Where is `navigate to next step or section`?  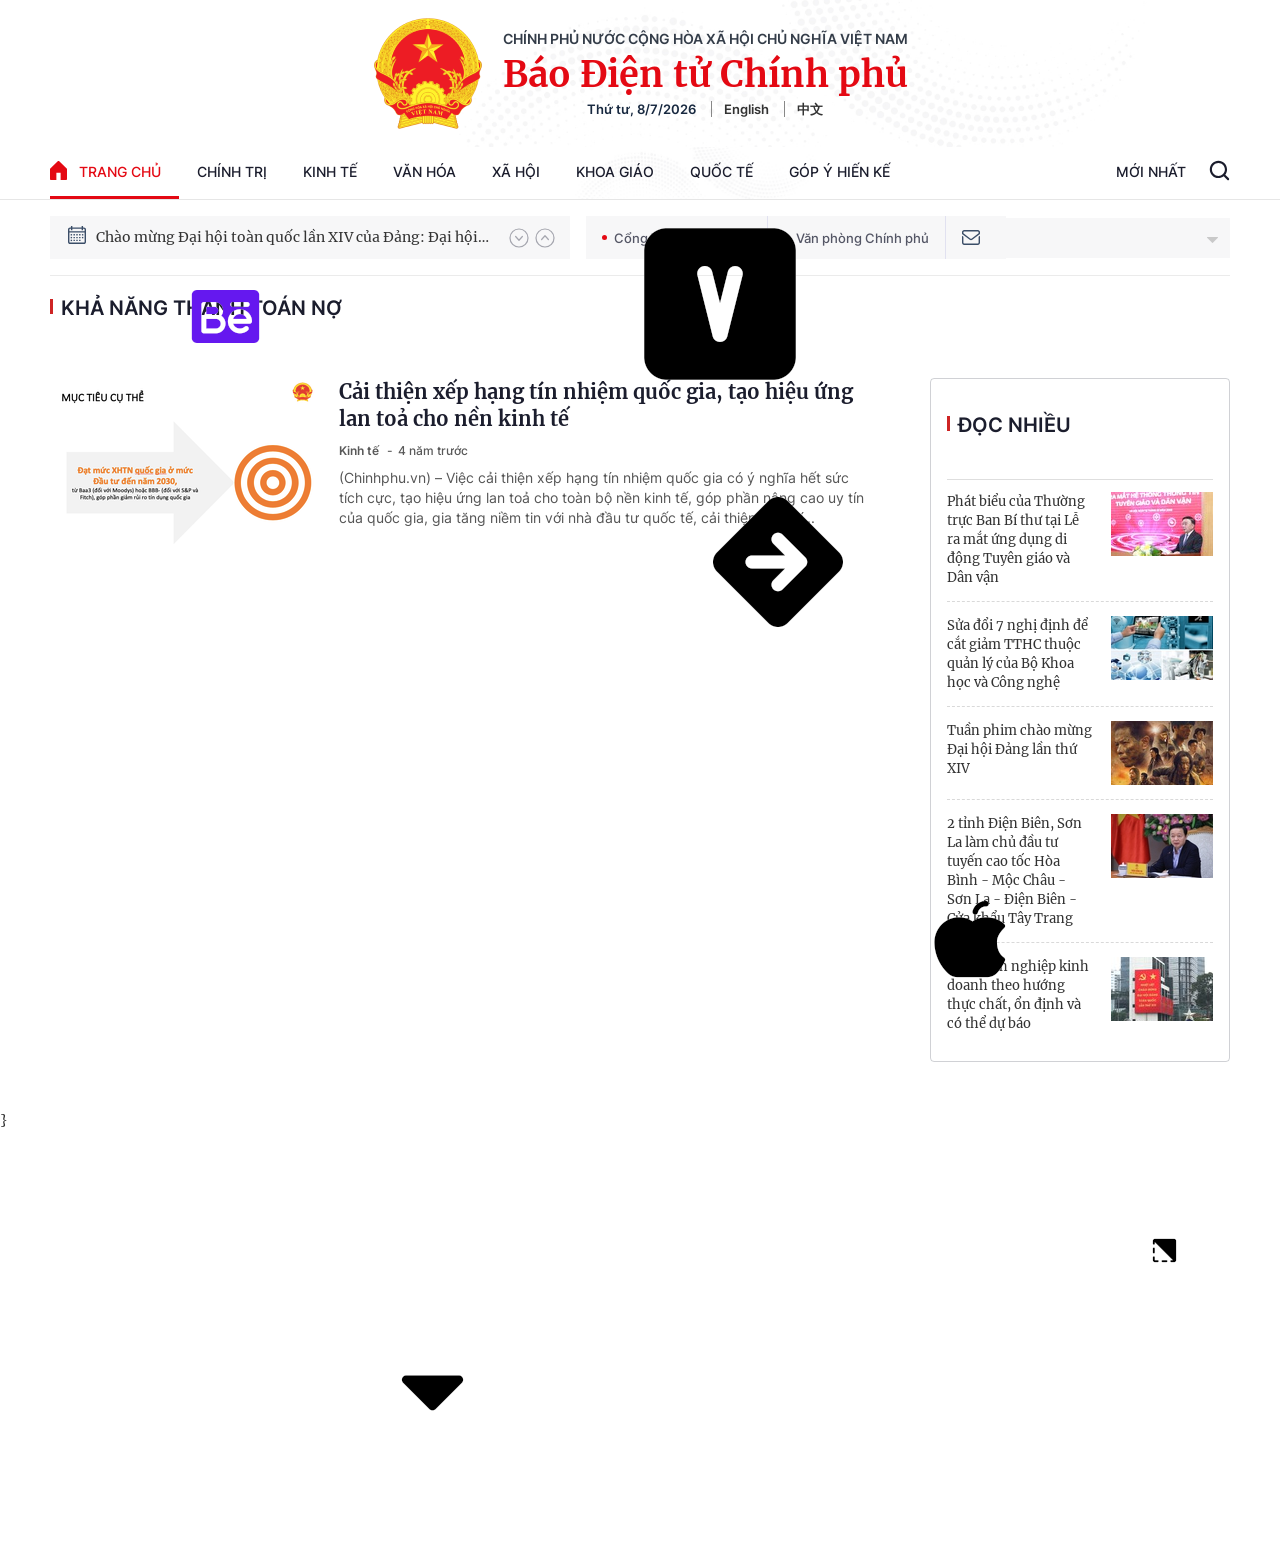 navigate to next step or section is located at coordinates (778, 562).